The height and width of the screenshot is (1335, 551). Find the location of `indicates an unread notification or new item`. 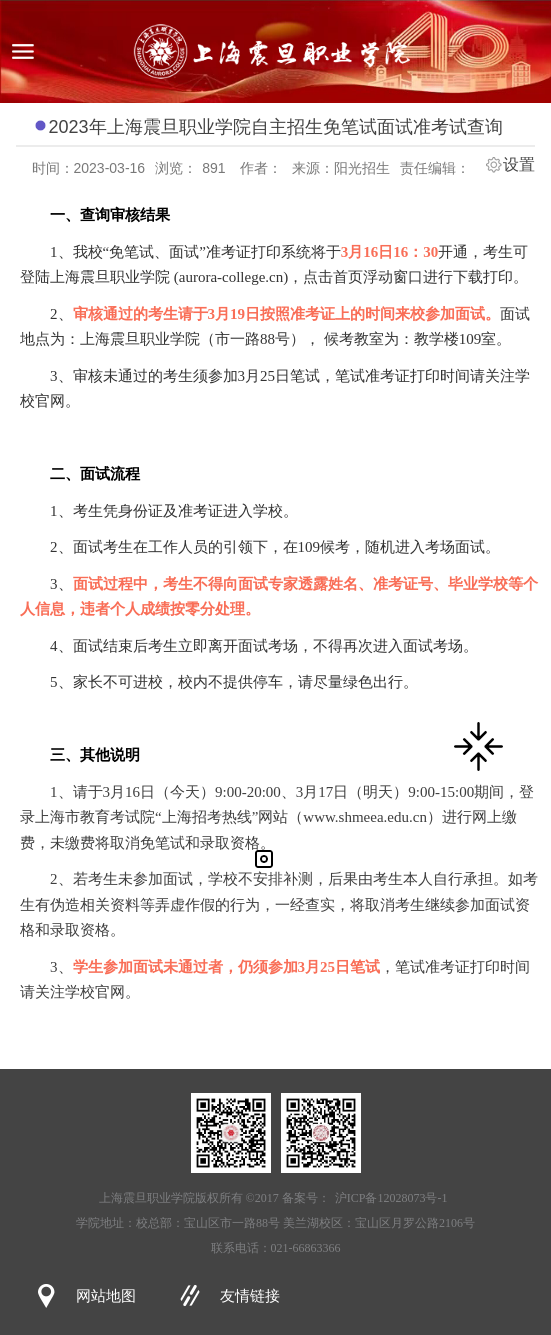

indicates an unread notification or new item is located at coordinates (40, 125).